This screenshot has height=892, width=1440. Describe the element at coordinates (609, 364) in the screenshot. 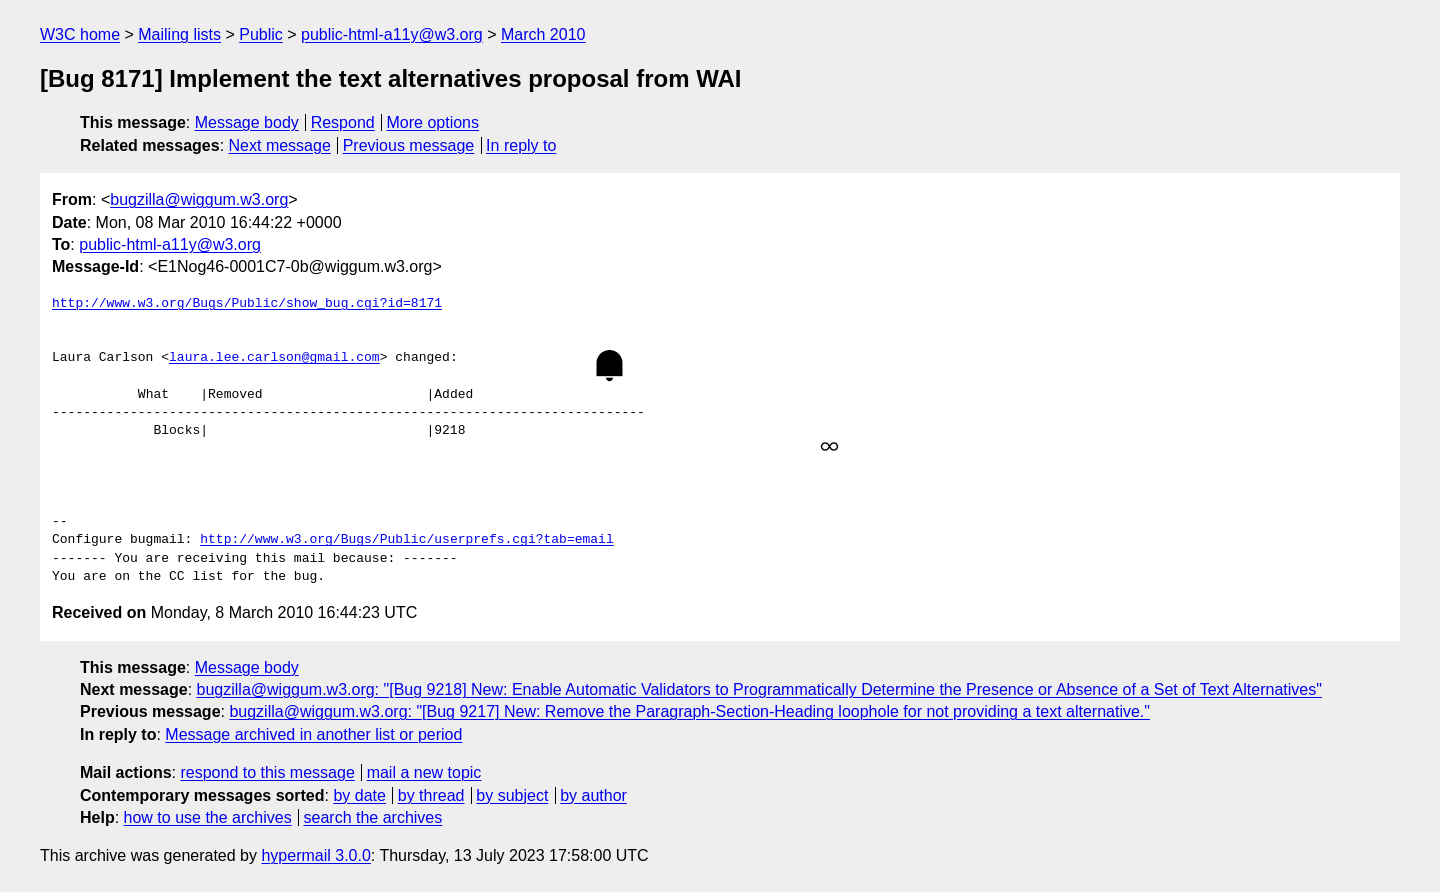

I see `view notifications` at that location.